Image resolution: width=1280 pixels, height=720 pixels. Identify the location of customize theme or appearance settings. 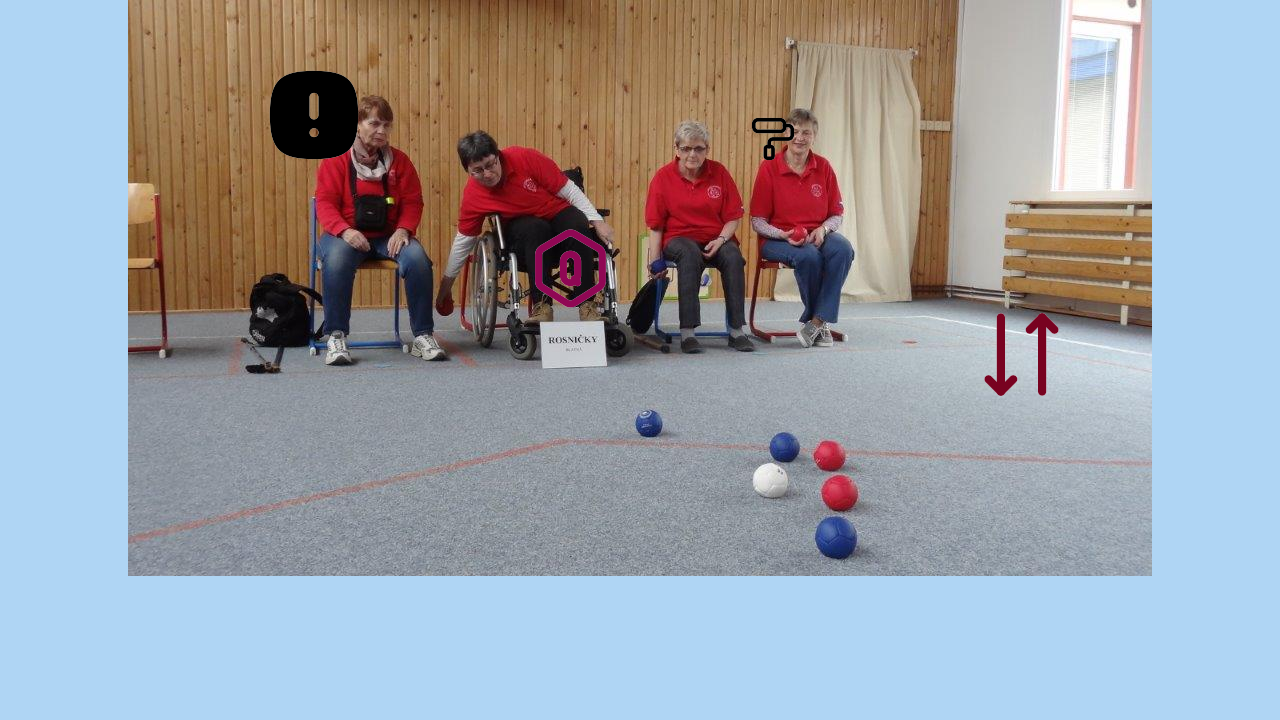
(773, 139).